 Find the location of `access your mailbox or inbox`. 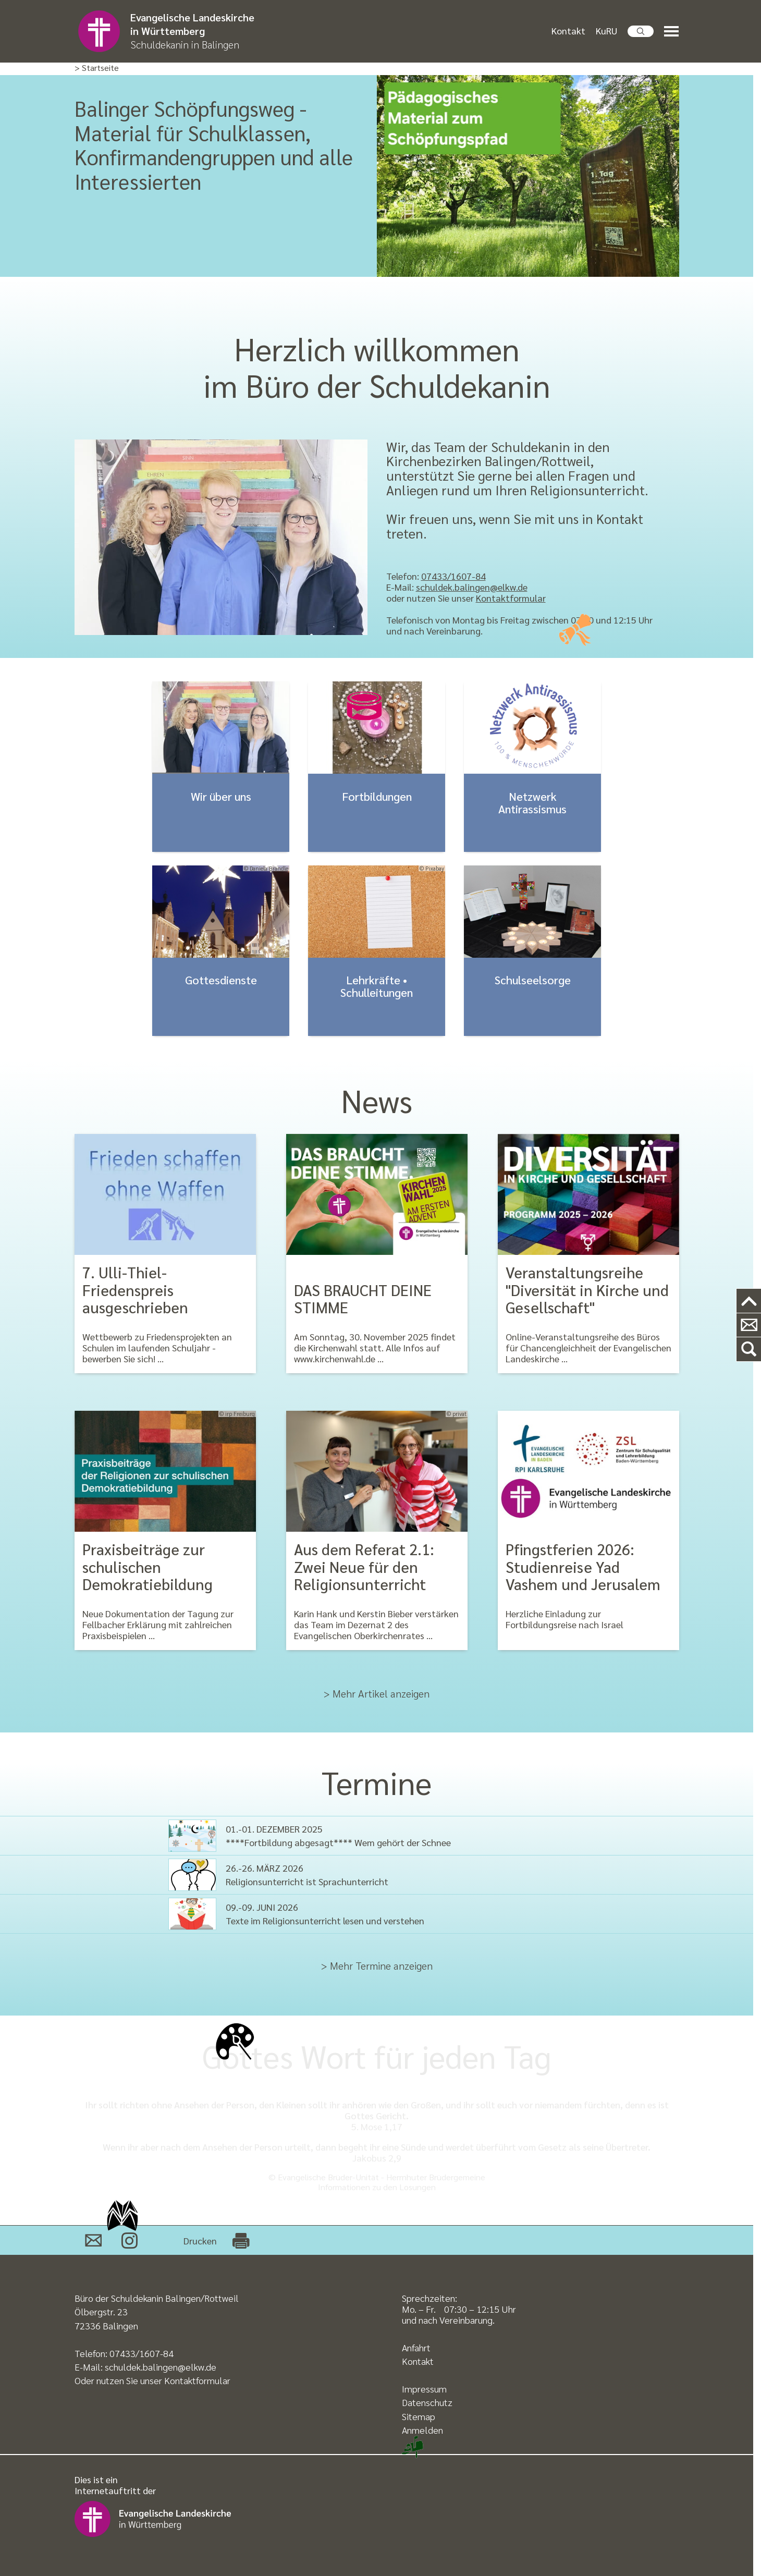

access your mailbox or inbox is located at coordinates (412, 2447).